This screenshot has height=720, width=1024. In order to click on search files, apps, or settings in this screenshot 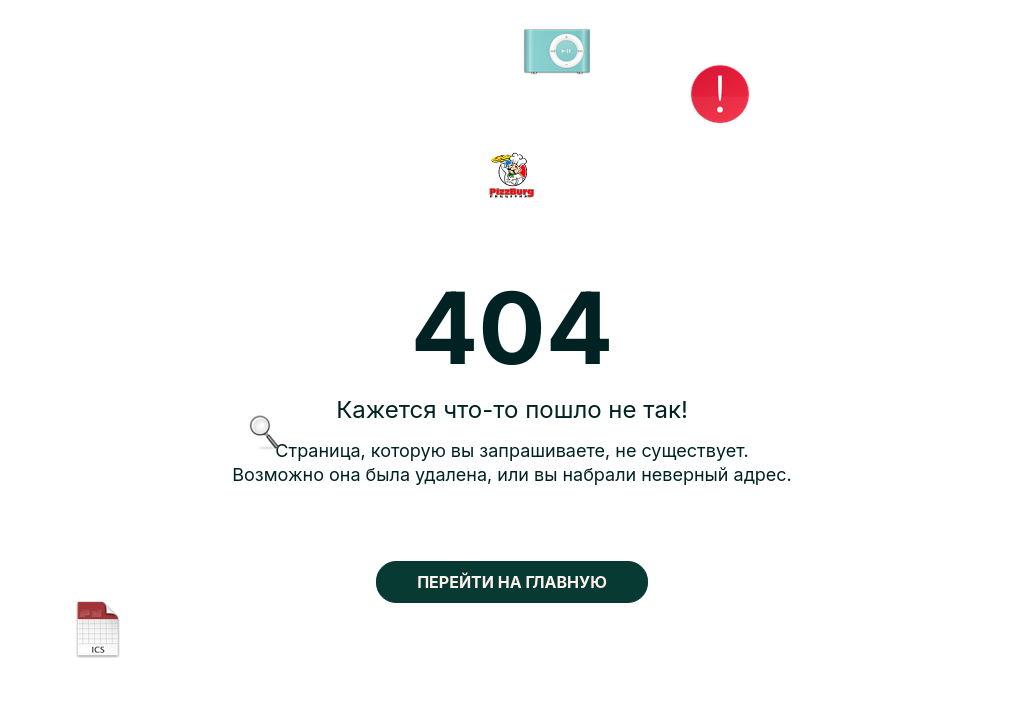, I will do `click(264, 432)`.